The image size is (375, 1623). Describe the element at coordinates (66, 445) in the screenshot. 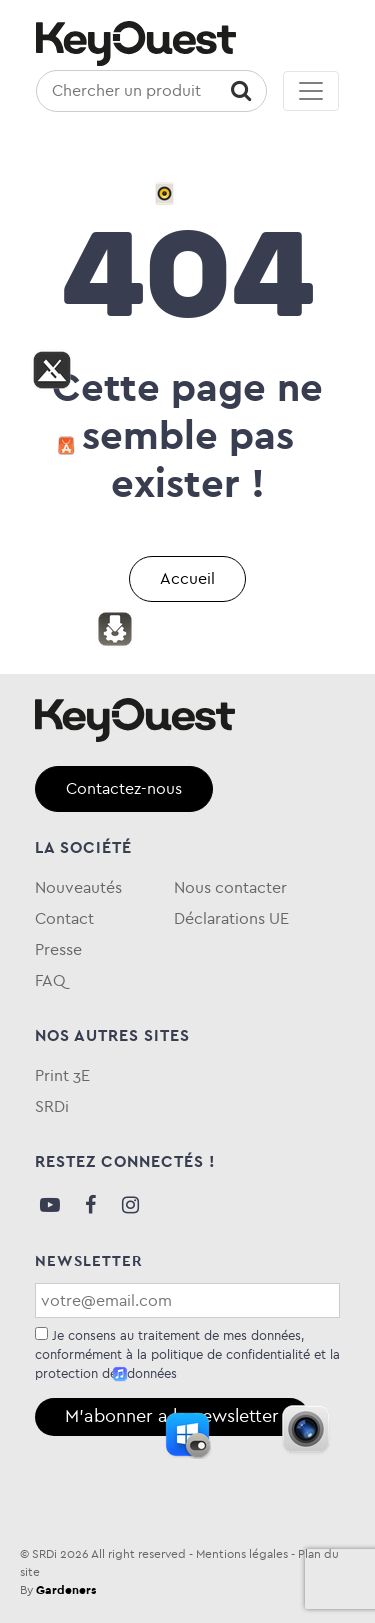

I see `open the app center to browse and install applications` at that location.